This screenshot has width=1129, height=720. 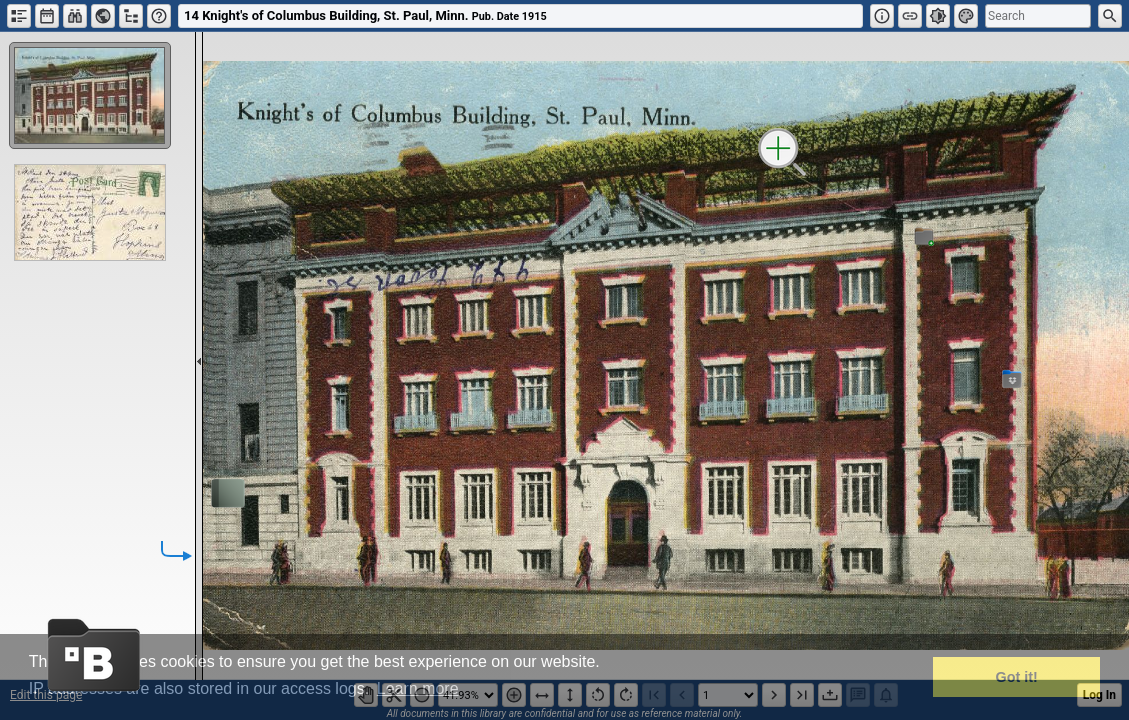 What do you see at coordinates (228, 492) in the screenshot?
I see `access your desktop folder` at bounding box center [228, 492].